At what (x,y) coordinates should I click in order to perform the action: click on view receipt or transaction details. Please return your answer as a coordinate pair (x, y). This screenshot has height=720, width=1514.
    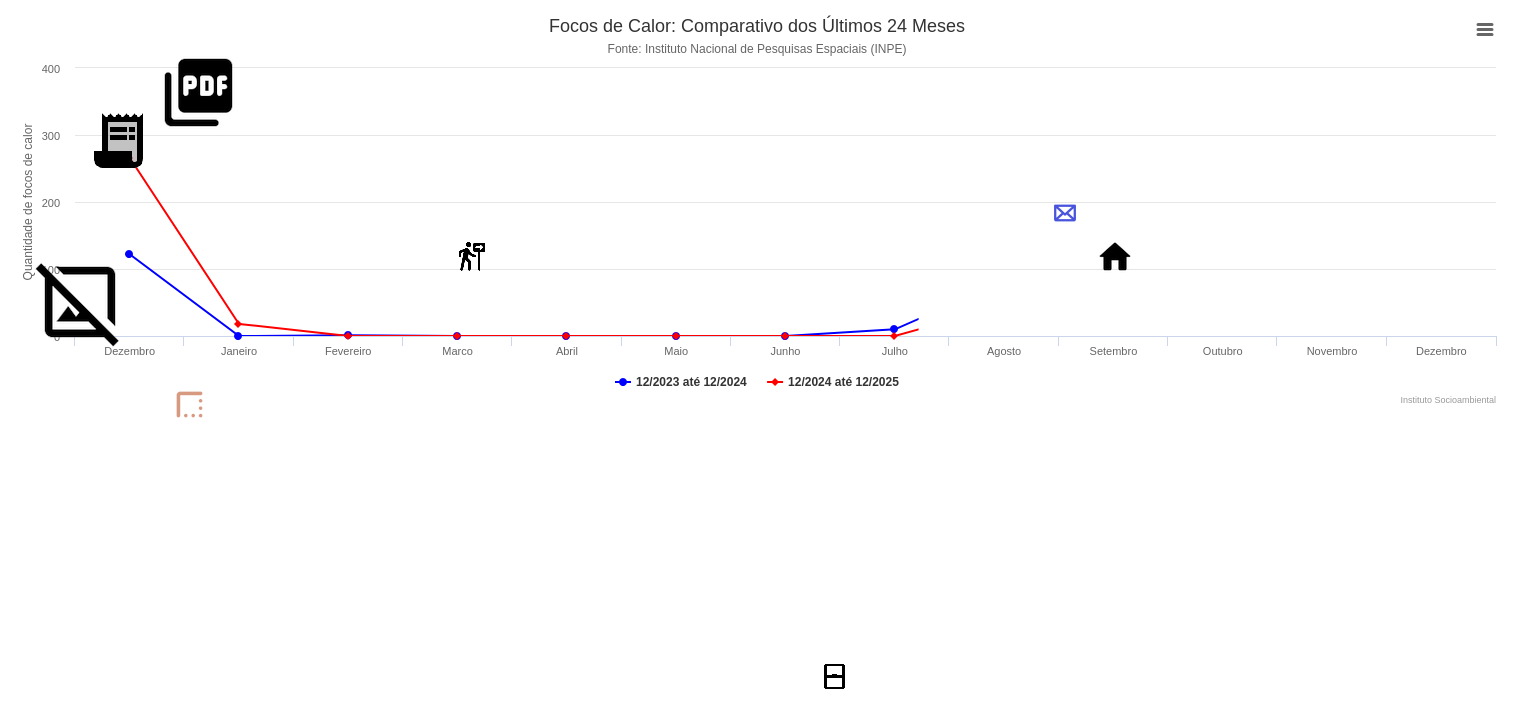
    Looking at the image, I should click on (118, 140).